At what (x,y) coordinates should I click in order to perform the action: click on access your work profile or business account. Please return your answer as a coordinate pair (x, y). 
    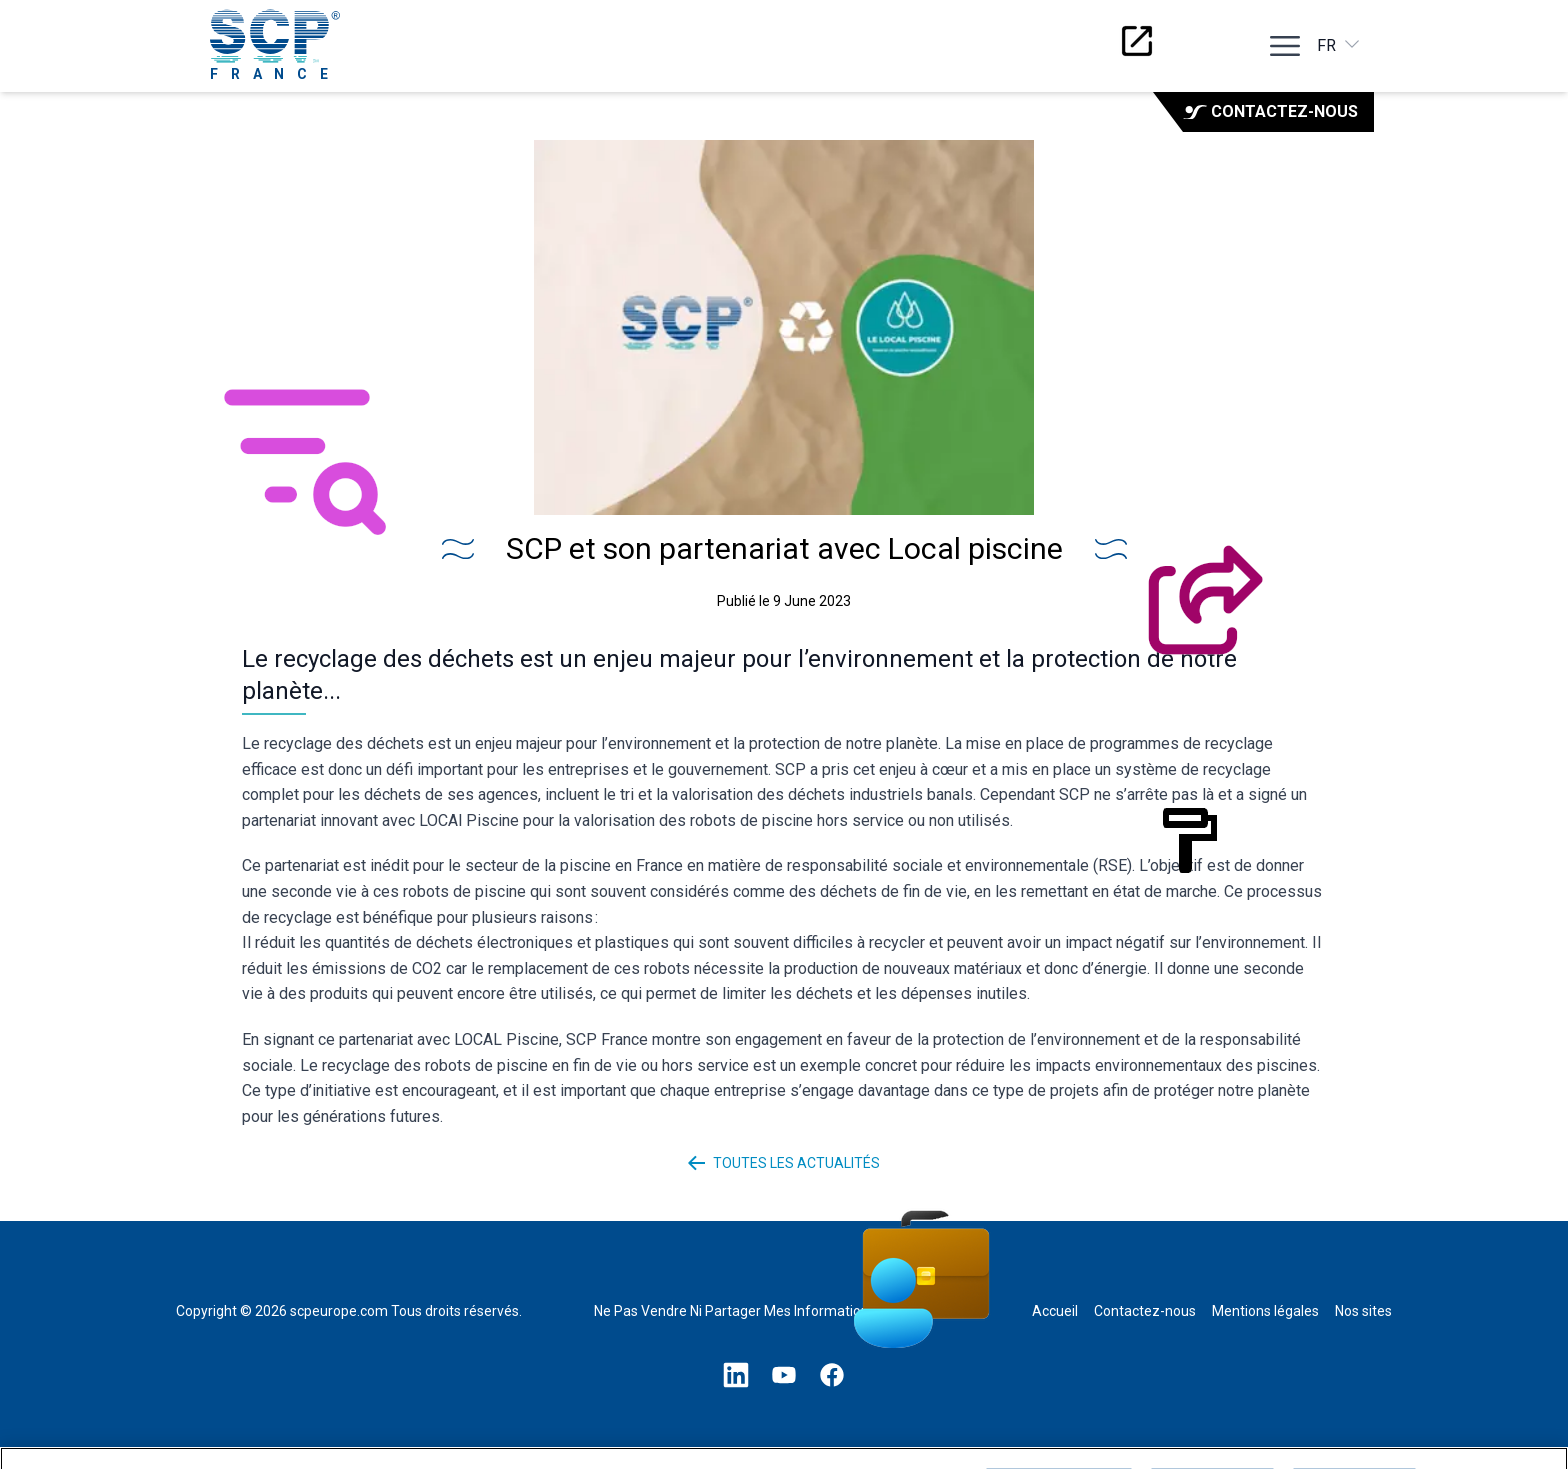
    Looking at the image, I should click on (926, 1276).